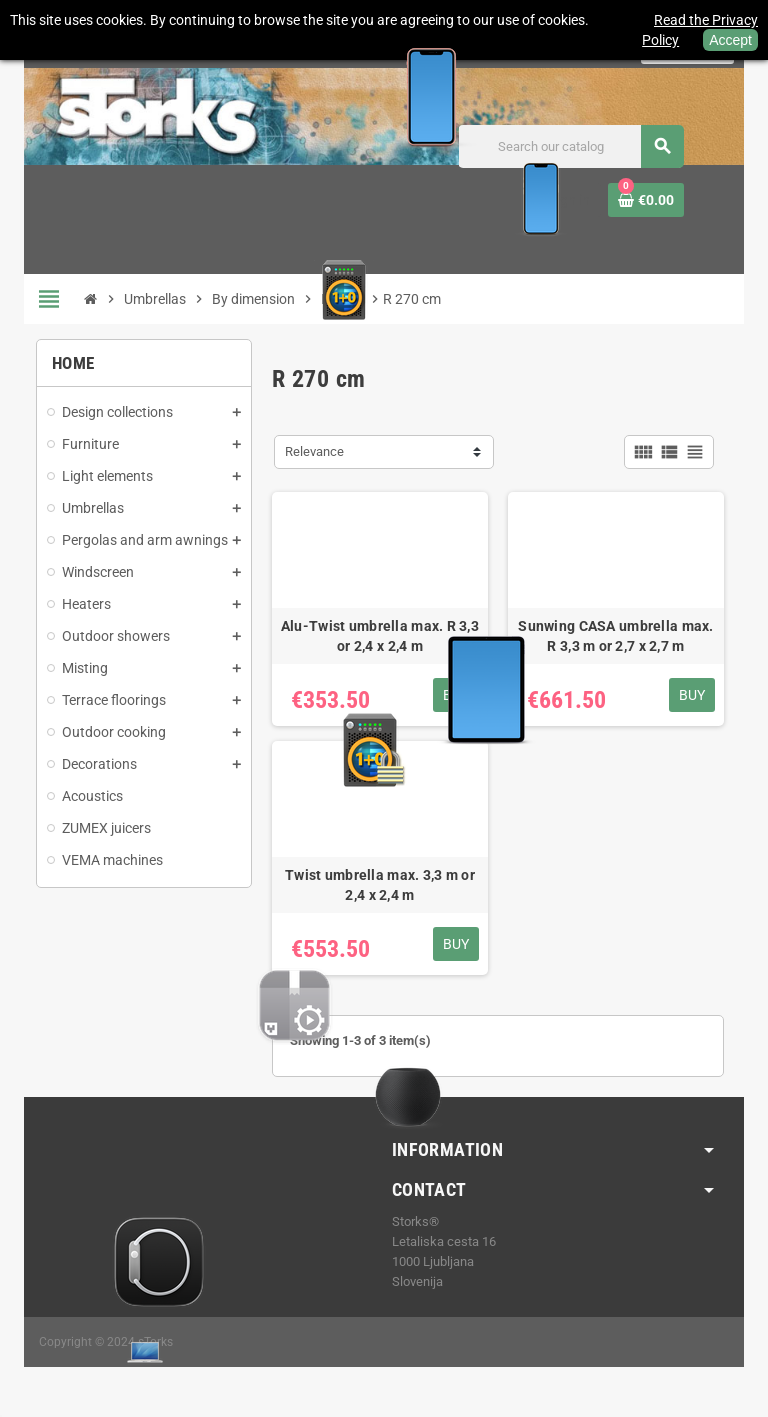 Image resolution: width=768 pixels, height=1417 pixels. Describe the element at coordinates (486, 690) in the screenshot. I see `iPad Air device in connected devices list` at that location.